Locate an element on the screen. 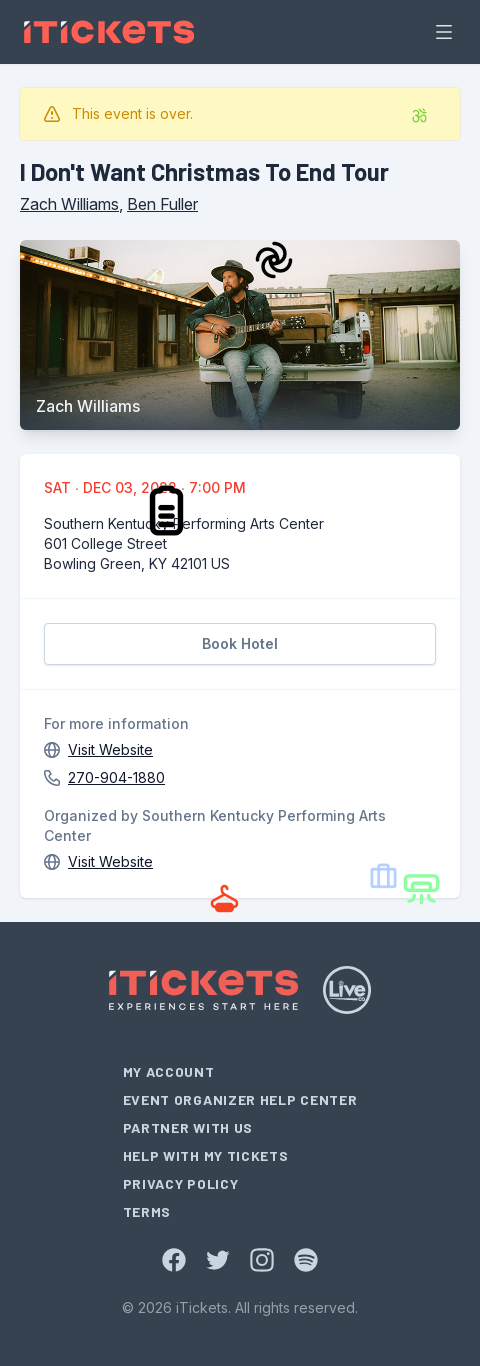  toggle air conditioning controls is located at coordinates (421, 888).